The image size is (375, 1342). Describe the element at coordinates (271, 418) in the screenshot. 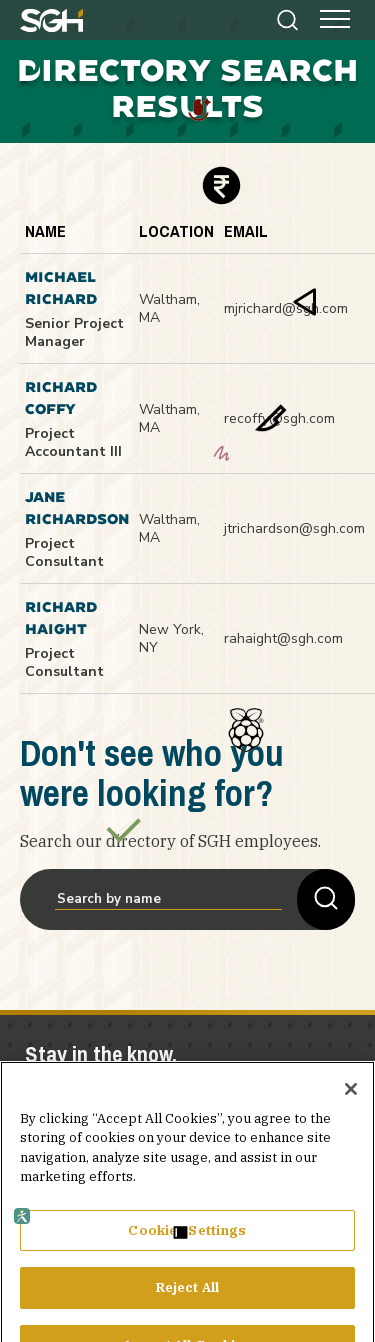

I see `slice or cut selected elements` at that location.